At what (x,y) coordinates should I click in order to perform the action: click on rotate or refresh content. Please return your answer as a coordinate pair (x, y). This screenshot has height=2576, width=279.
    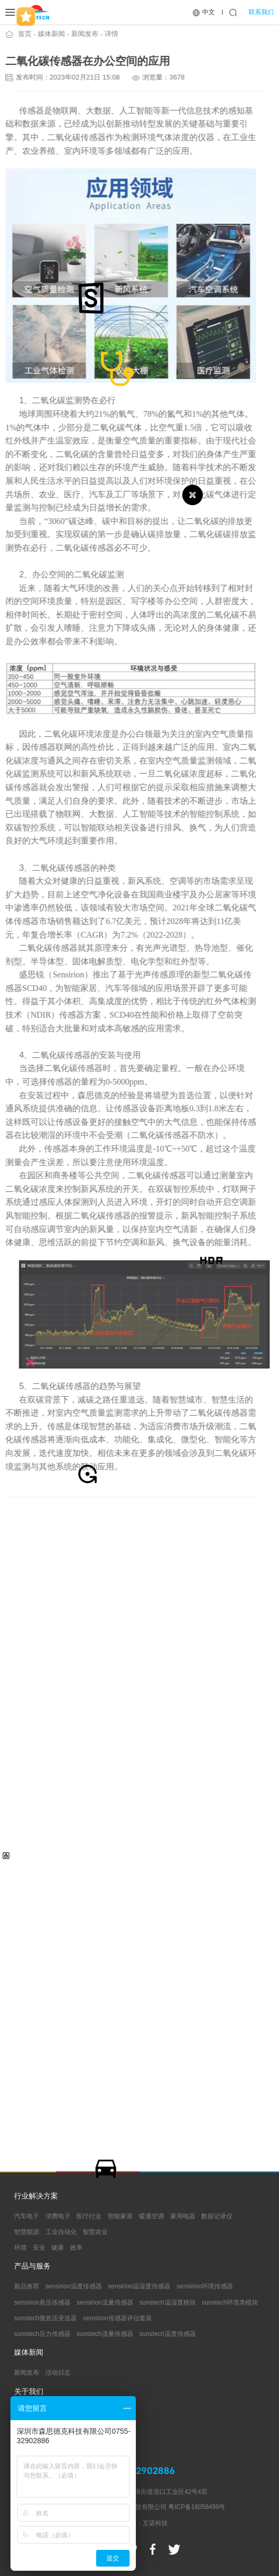
    Looking at the image, I should click on (87, 1474).